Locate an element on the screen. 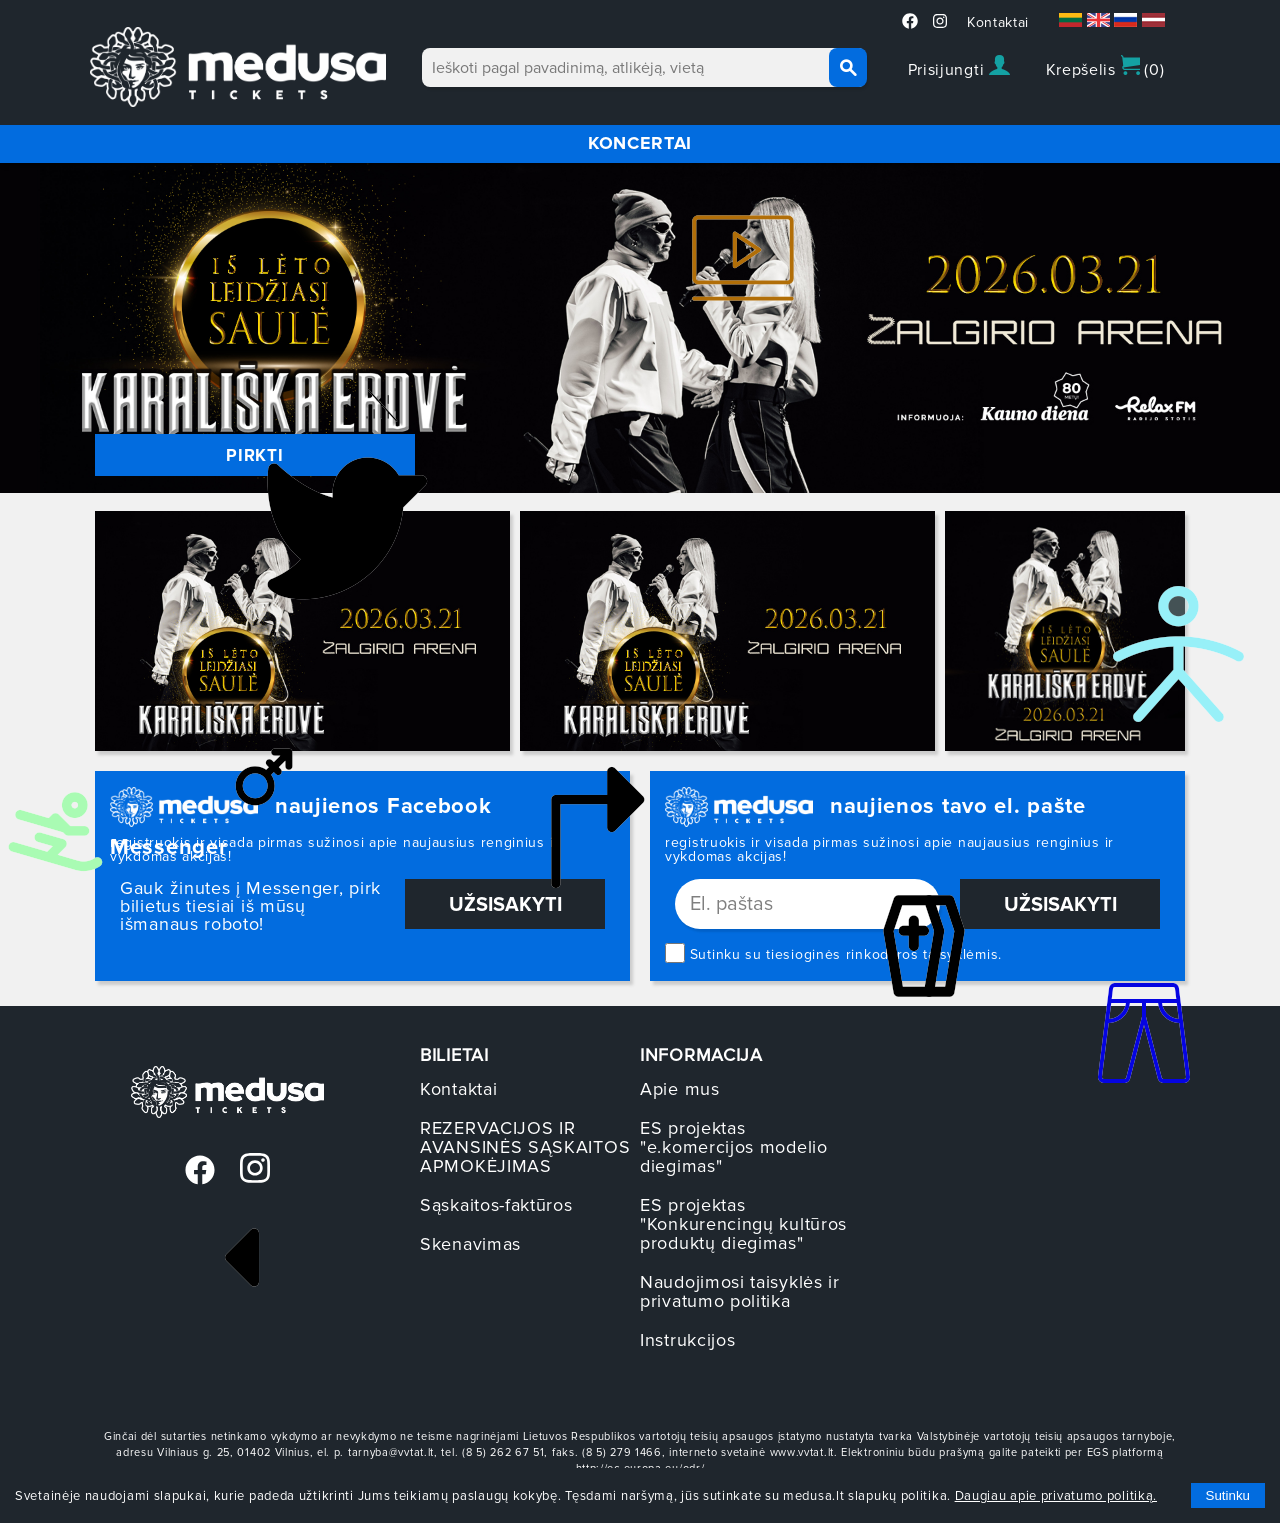 Image resolution: width=1280 pixels, height=1523 pixels. forward or share content is located at coordinates (588, 827).